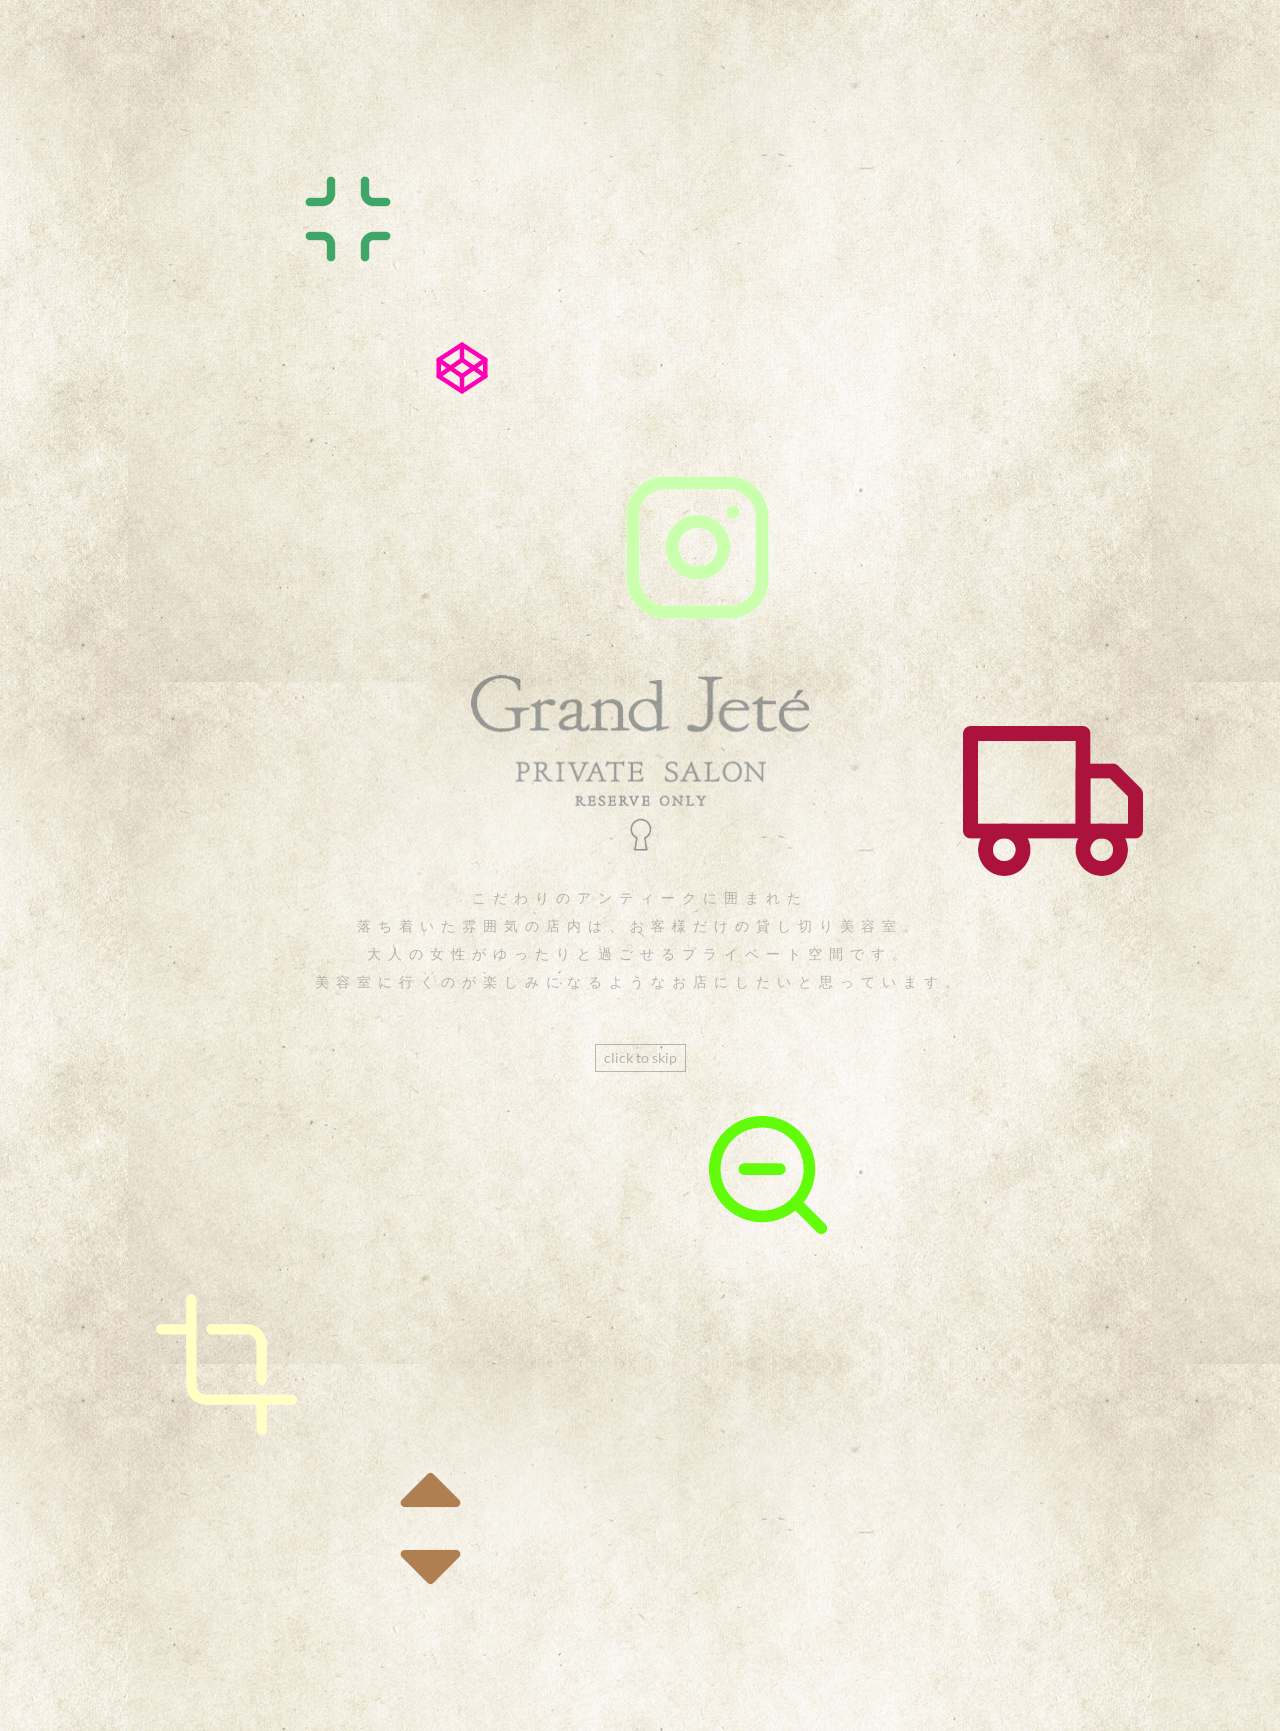 Image resolution: width=1280 pixels, height=1731 pixels. What do you see at coordinates (348, 219) in the screenshot?
I see `minimize or exit fullscreen mode` at bounding box center [348, 219].